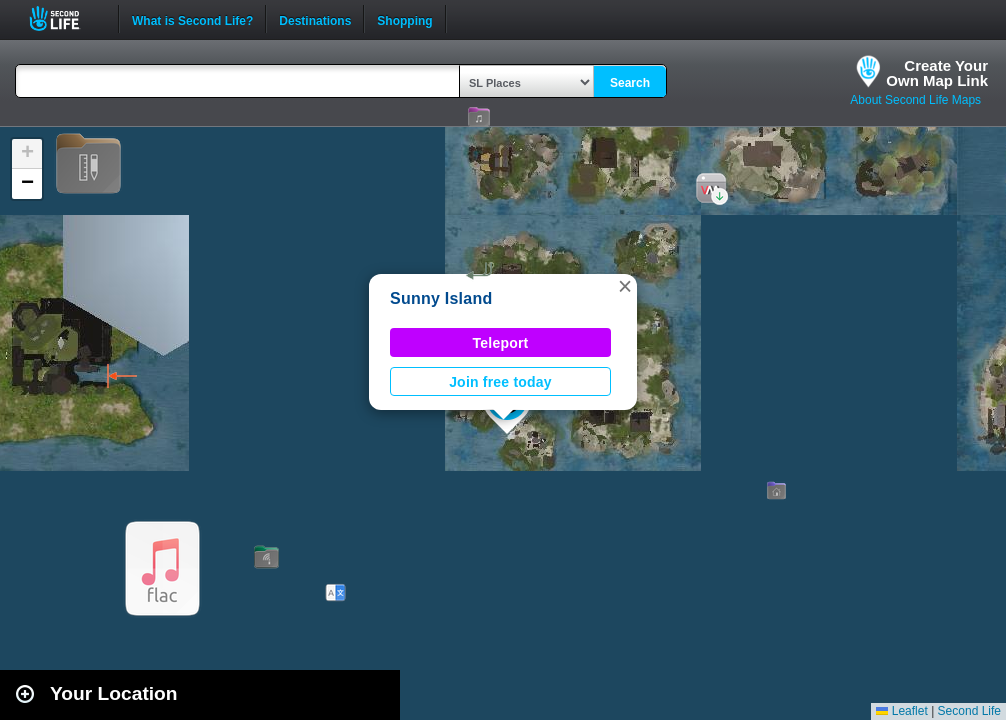 The width and height of the screenshot is (1006, 720). Describe the element at coordinates (478, 269) in the screenshot. I see `reply to all recipients of an email` at that location.